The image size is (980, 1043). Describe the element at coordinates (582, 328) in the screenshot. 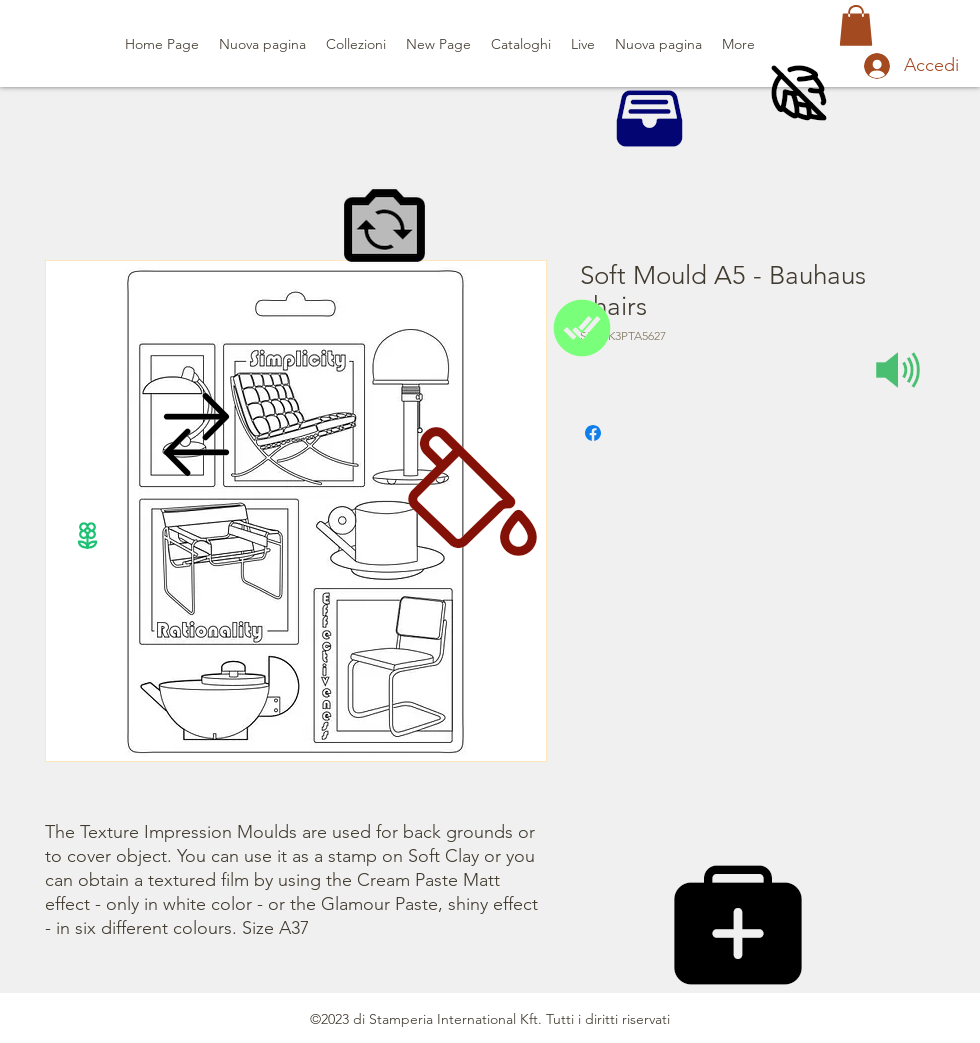

I see `all tasks completed successfully` at that location.